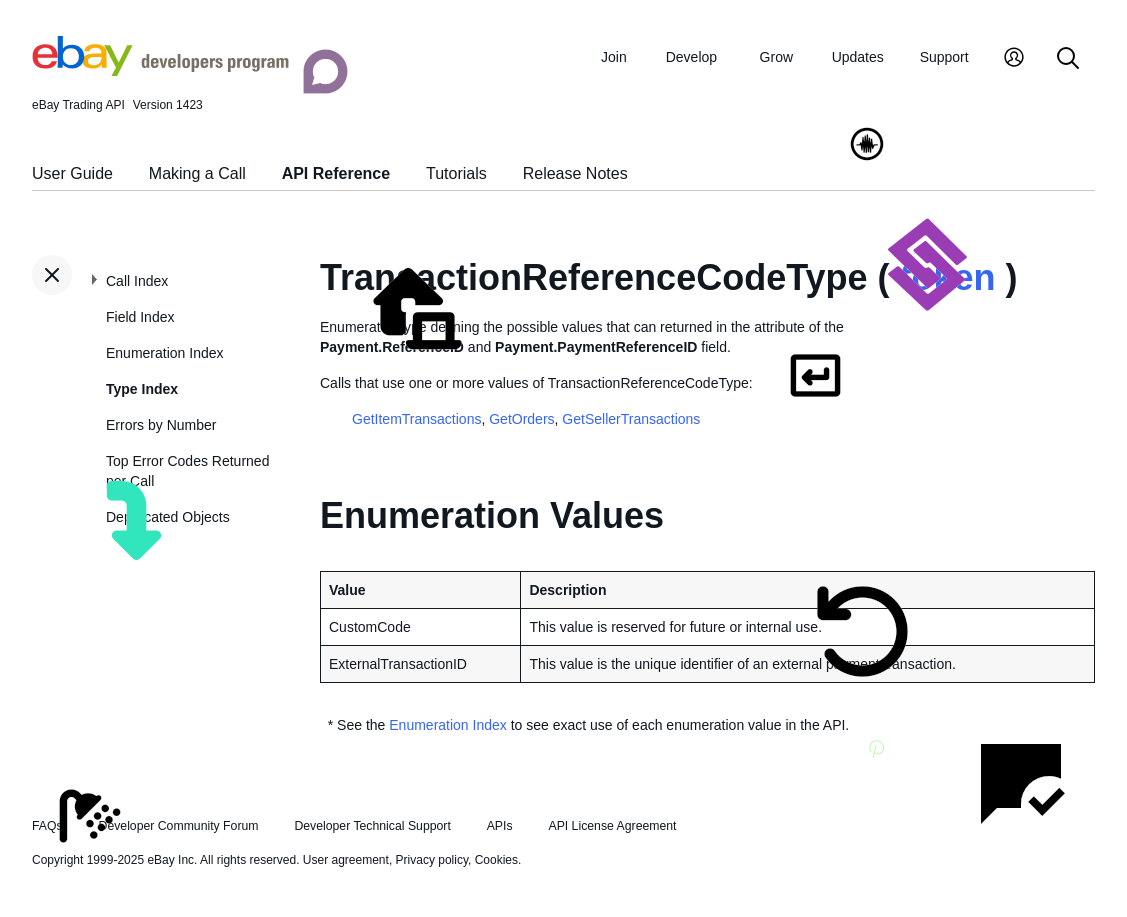 This screenshot has width=1127, height=917. What do you see at coordinates (417, 307) in the screenshot?
I see `work from home or remote work mode` at bounding box center [417, 307].